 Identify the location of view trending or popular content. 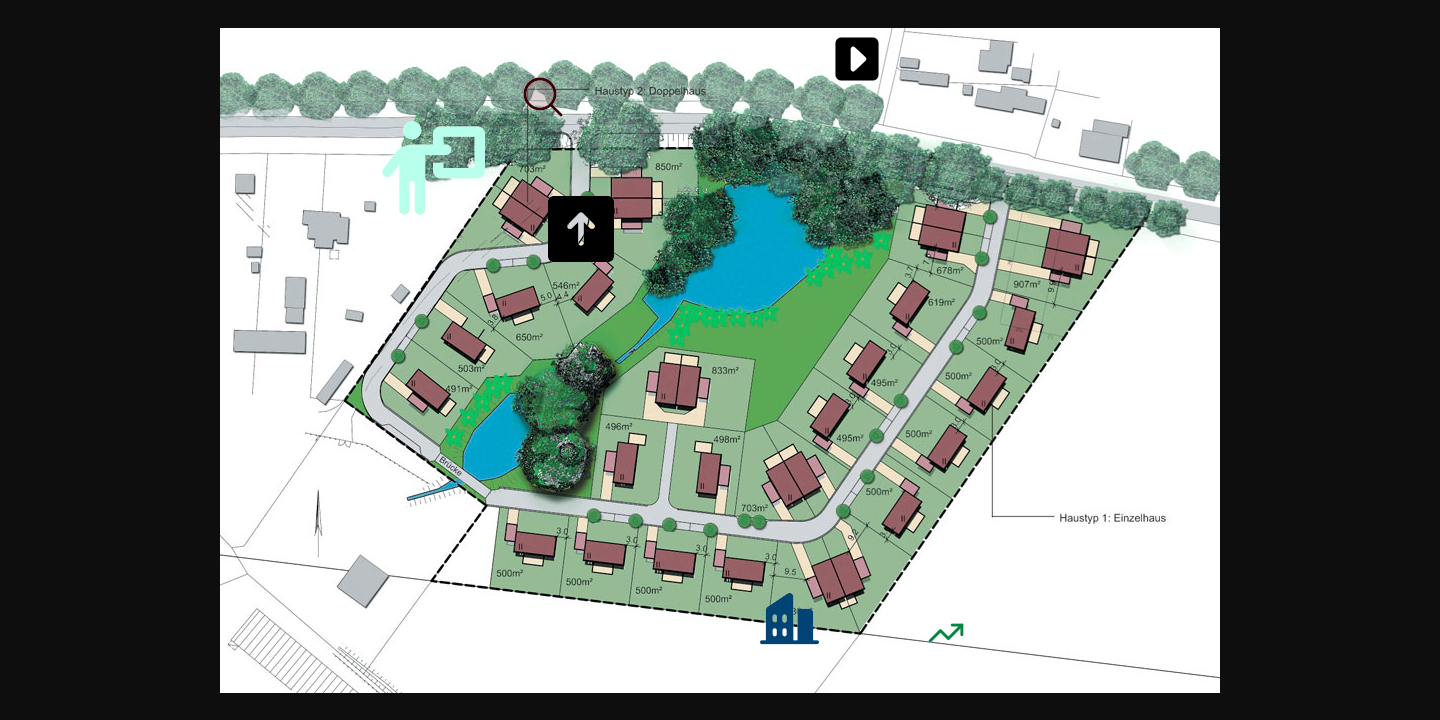
(946, 633).